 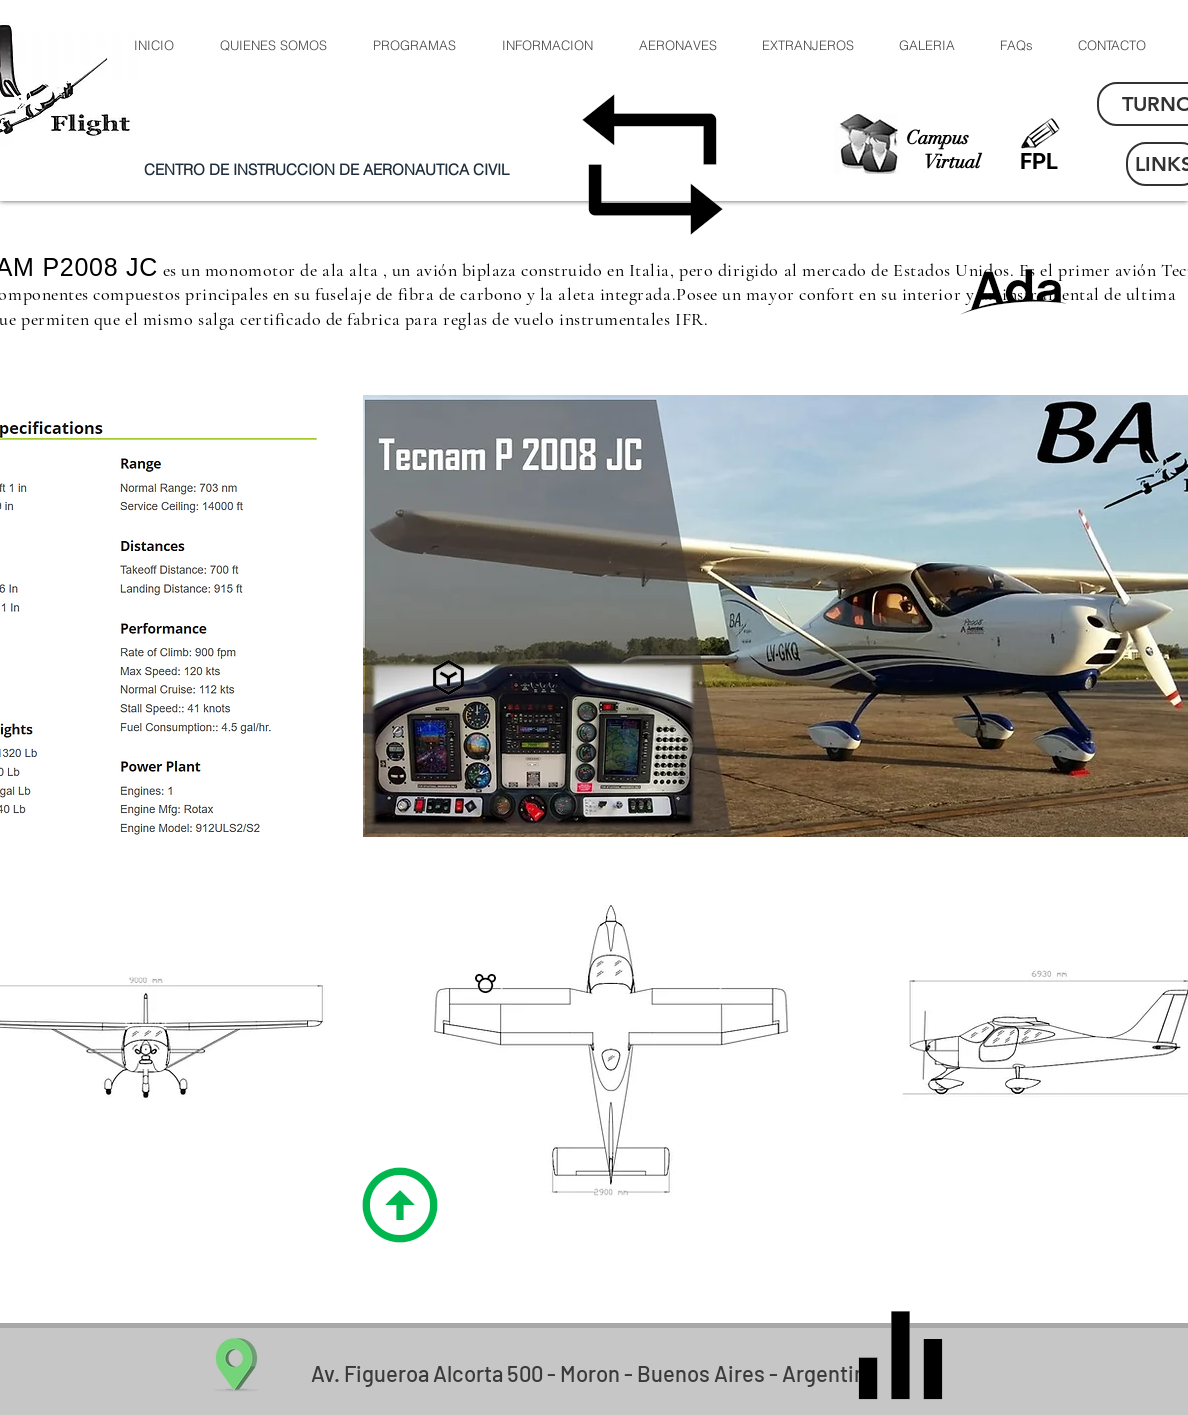 What do you see at coordinates (652, 164) in the screenshot?
I see `enable repeat playback mode` at bounding box center [652, 164].